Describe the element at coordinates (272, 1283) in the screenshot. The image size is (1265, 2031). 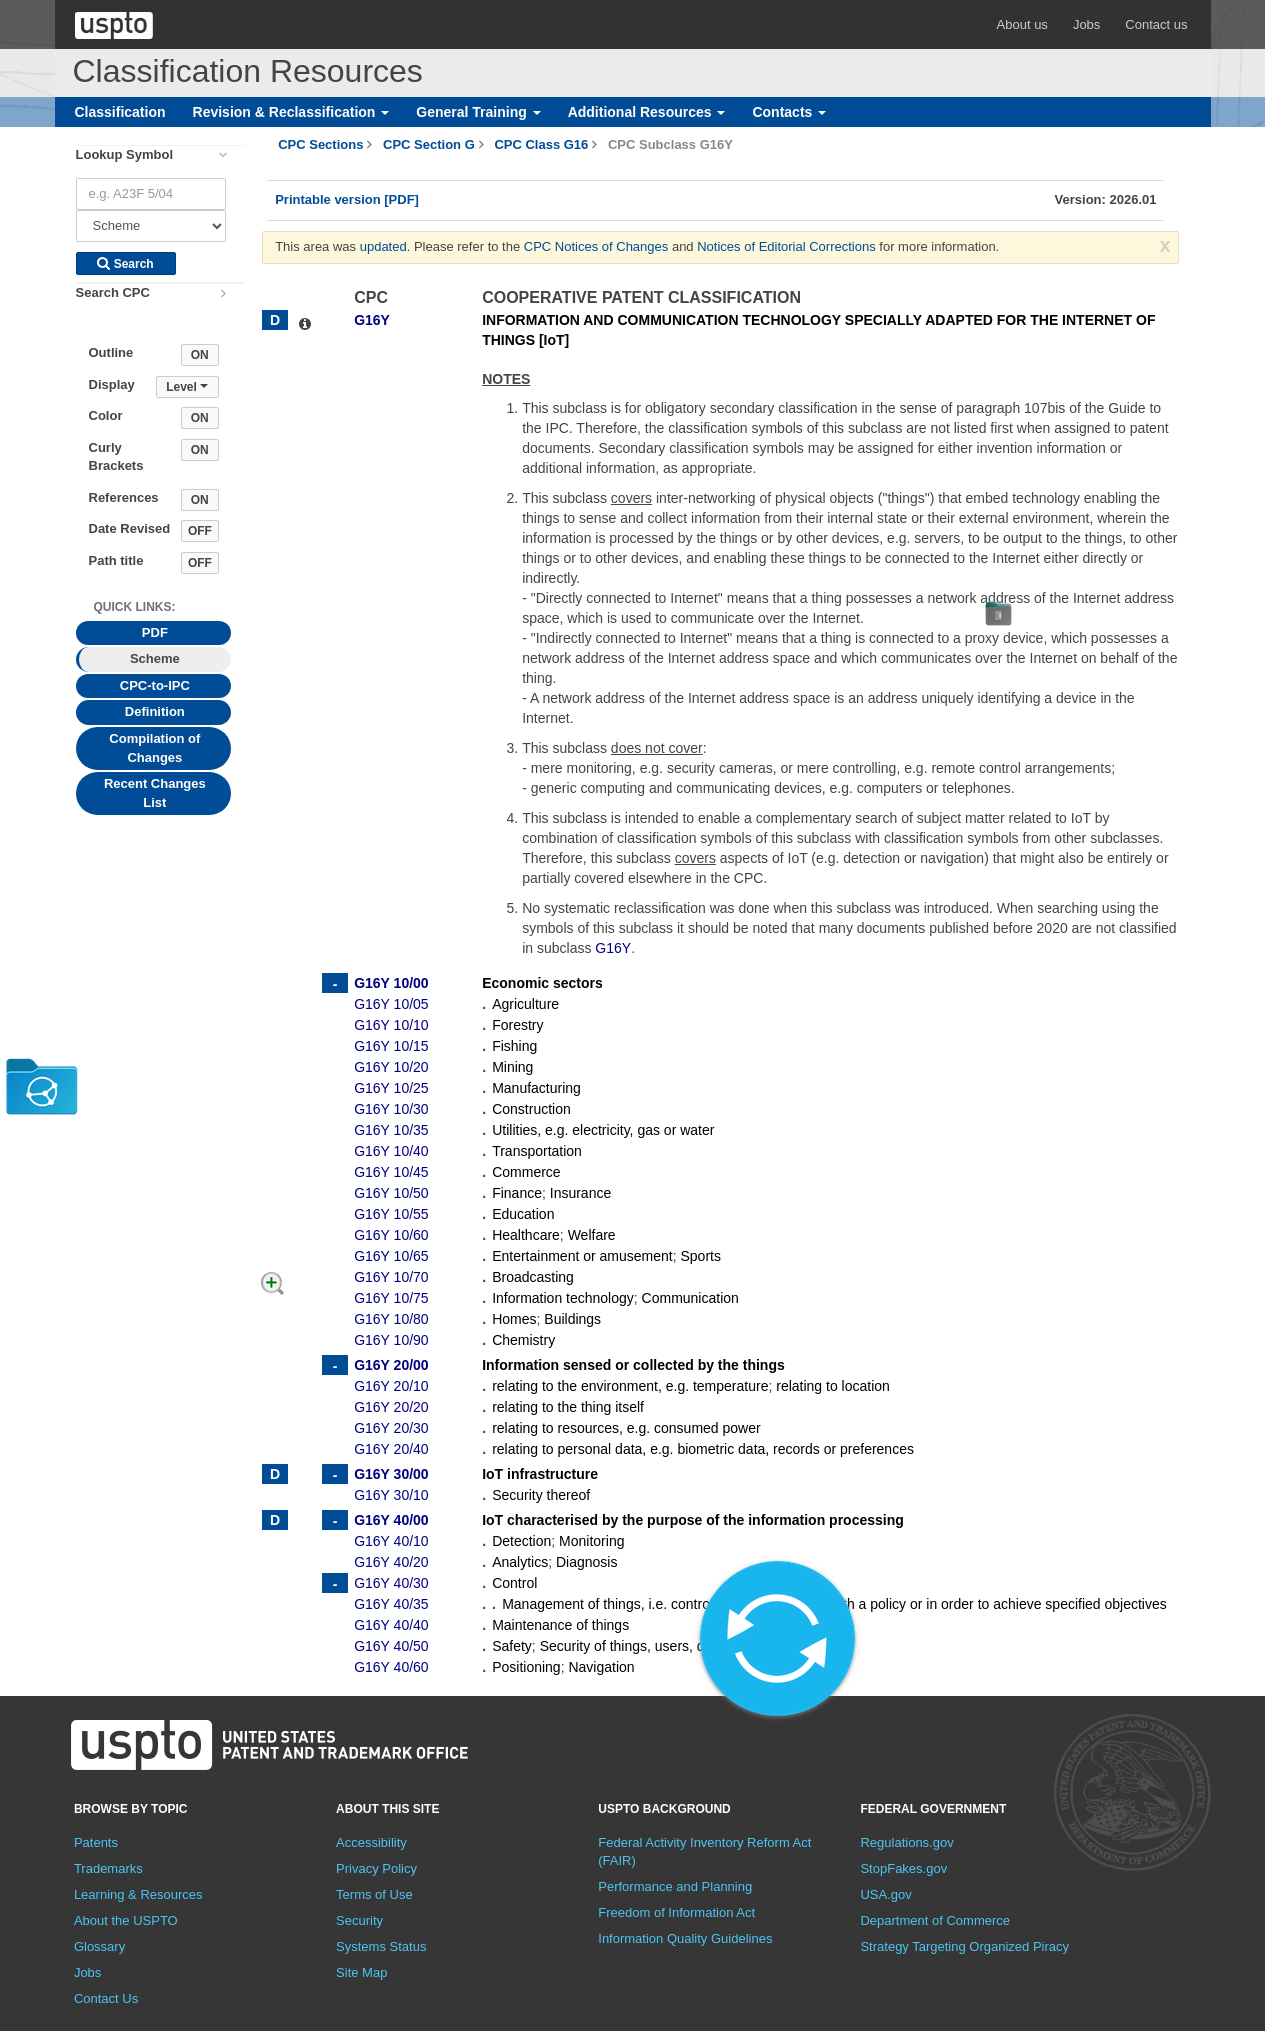
I see `zoom in on the current view` at that location.